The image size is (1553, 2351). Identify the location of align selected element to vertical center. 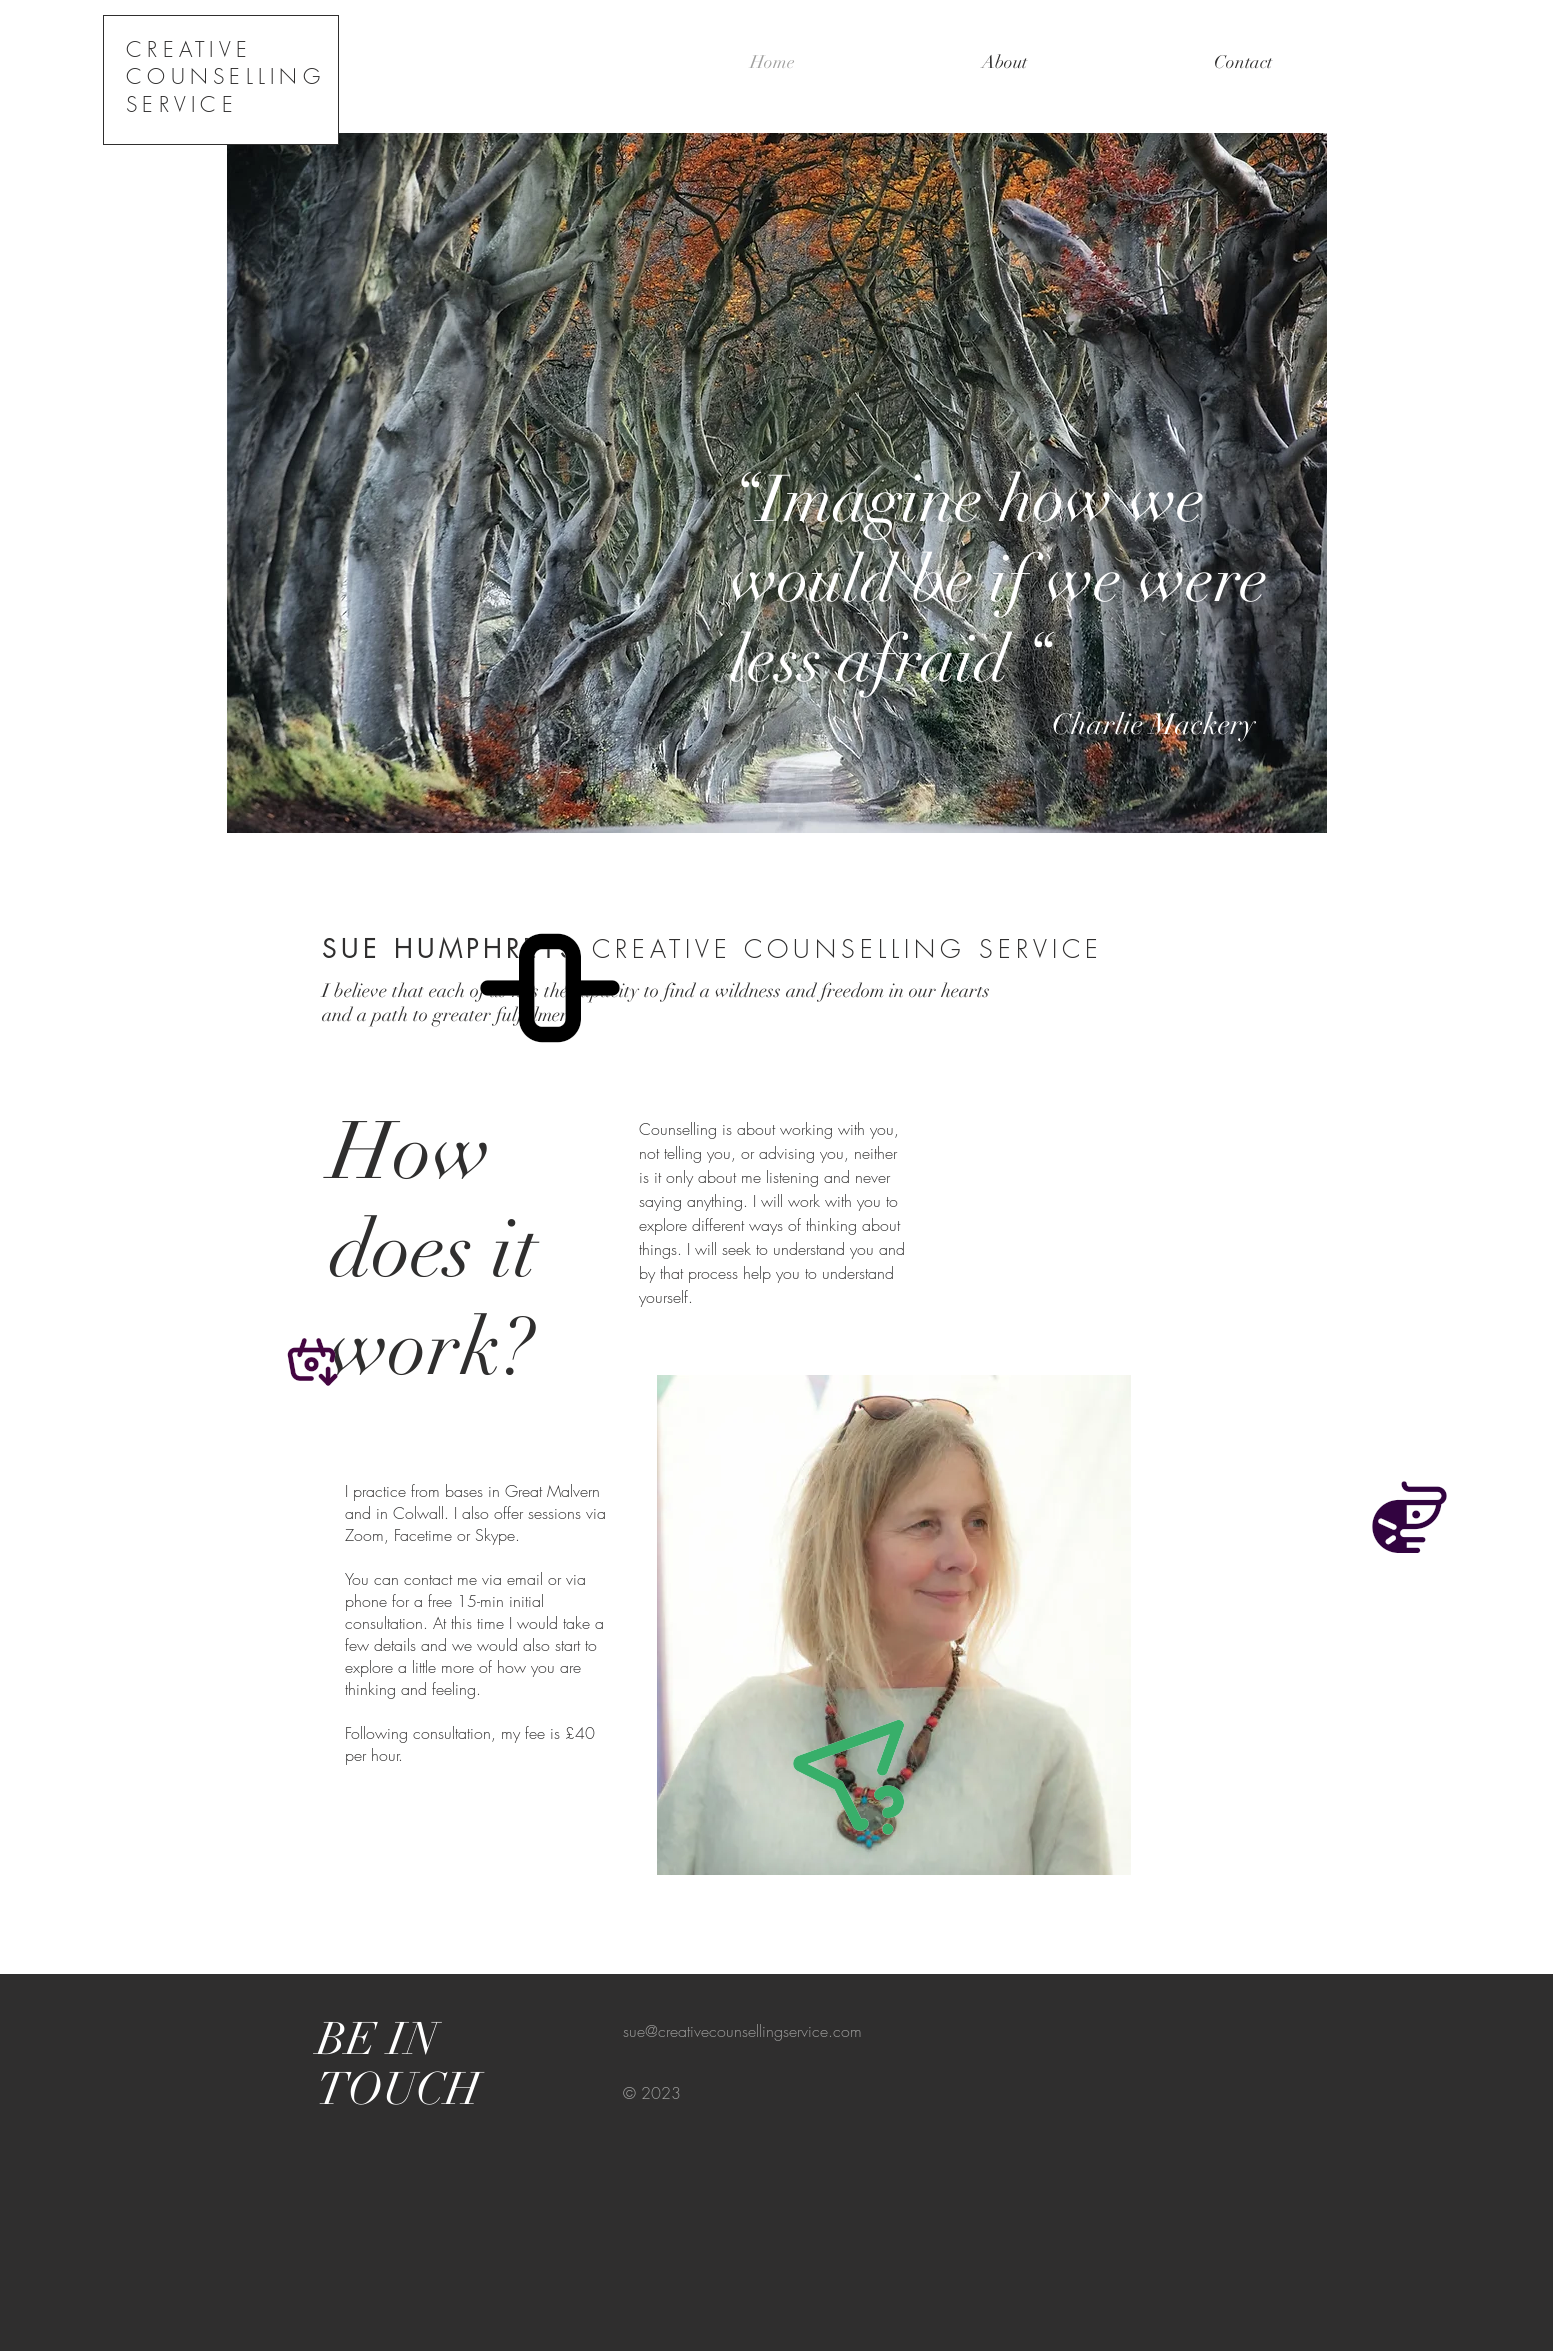
(550, 988).